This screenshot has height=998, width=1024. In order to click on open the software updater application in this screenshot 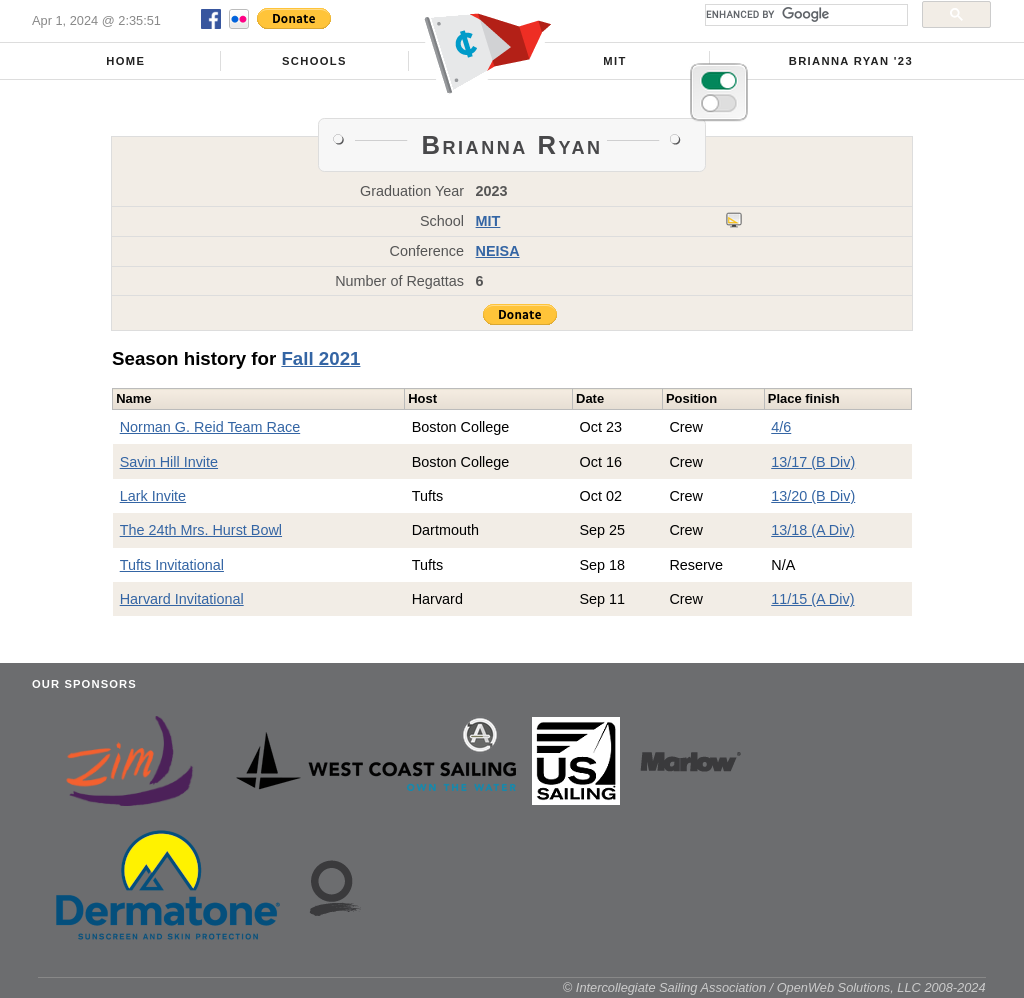, I will do `click(480, 735)`.